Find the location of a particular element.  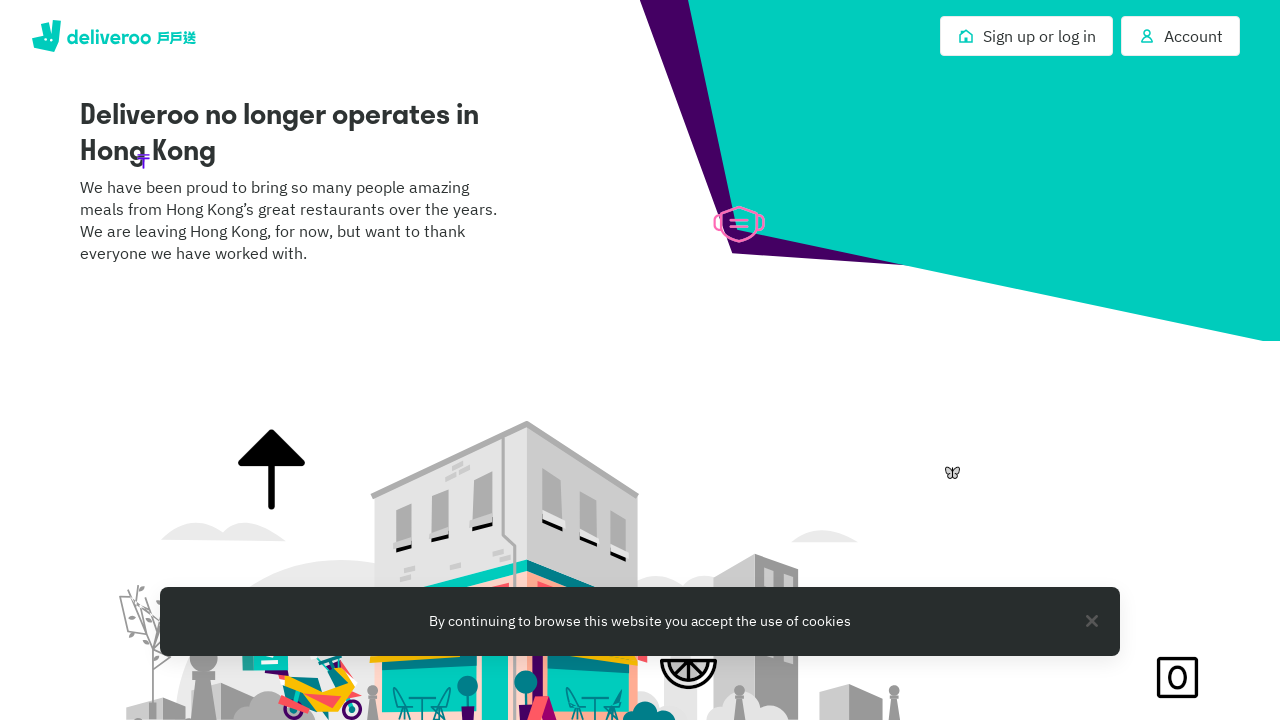

indicates a transformation or metamorphosis feature is located at coordinates (952, 472).